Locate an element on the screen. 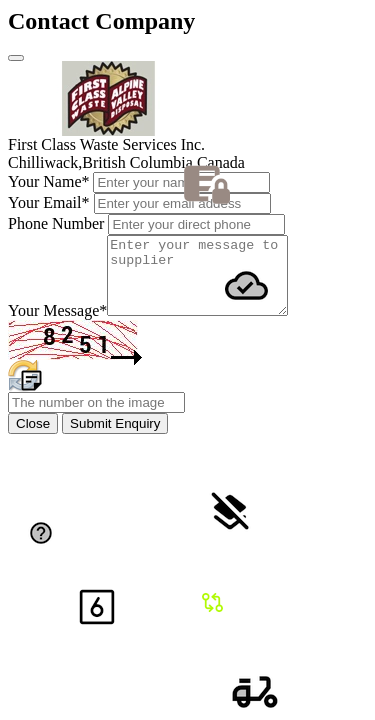  select the number six is located at coordinates (97, 607).